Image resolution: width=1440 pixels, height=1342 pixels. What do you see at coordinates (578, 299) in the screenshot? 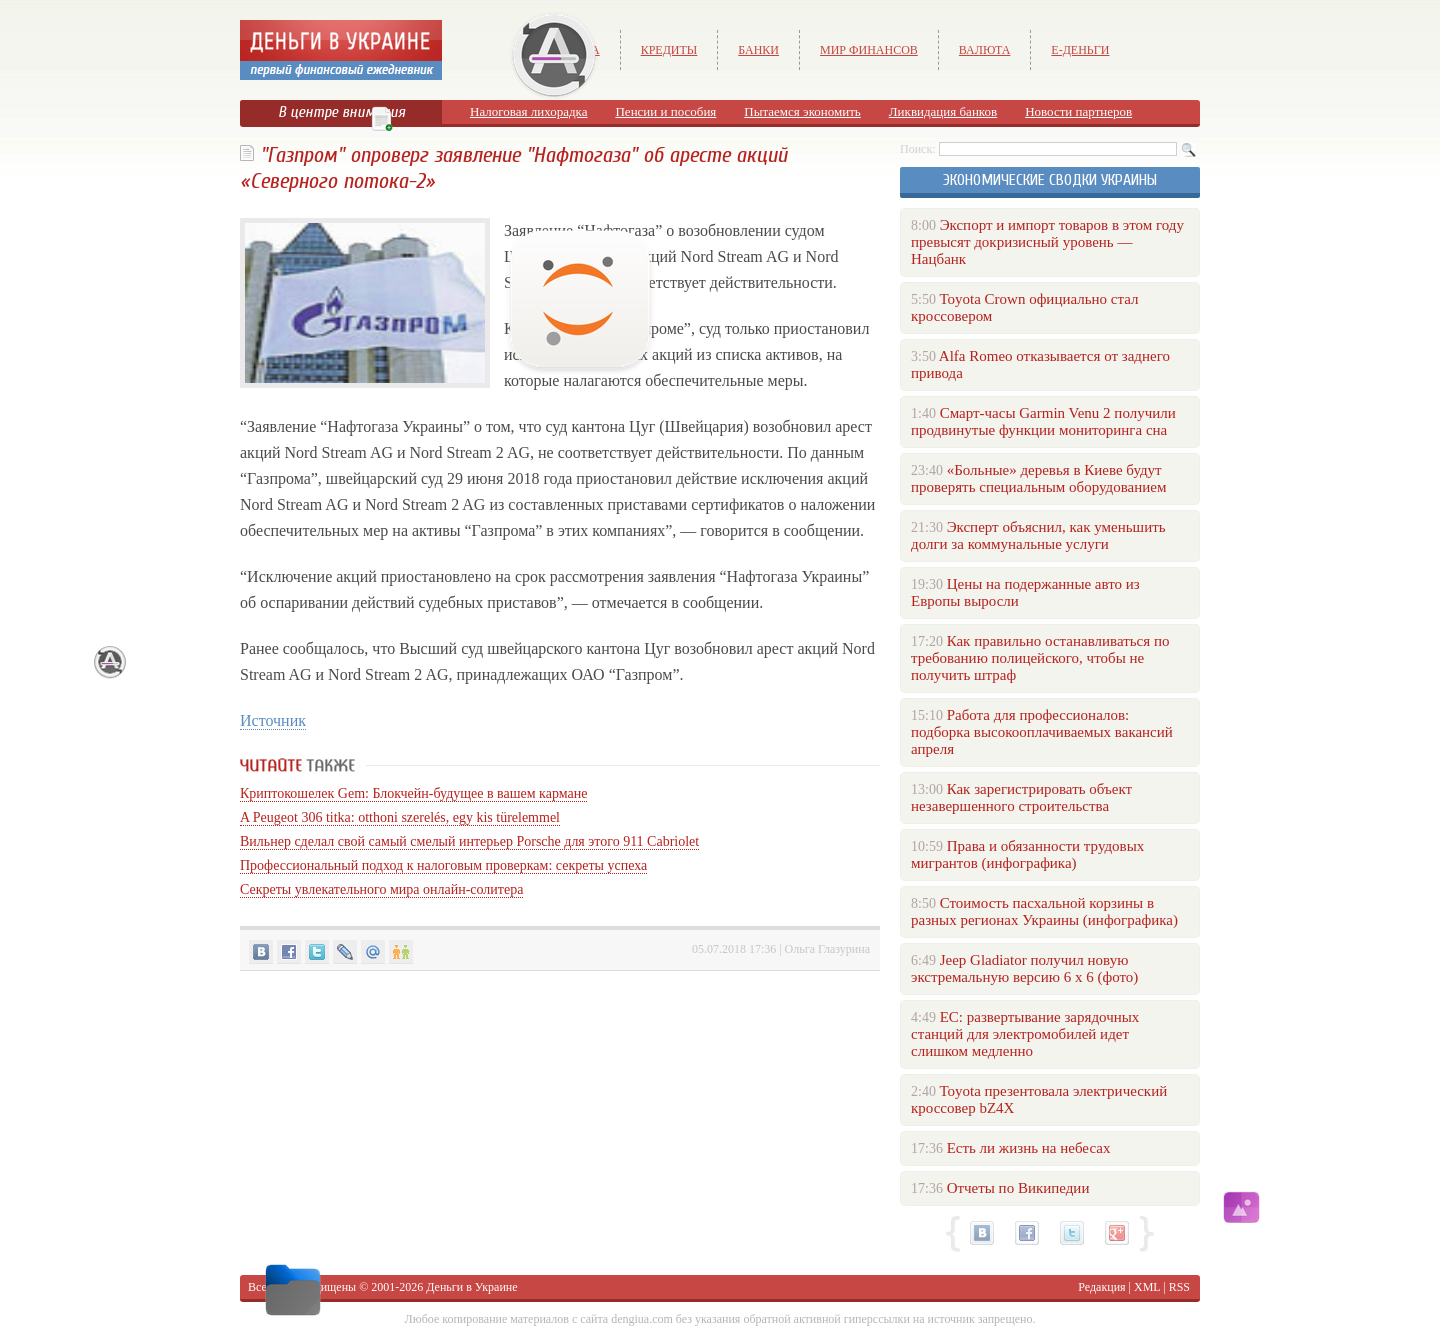
I see `launch jupyter notebook application` at bounding box center [578, 299].